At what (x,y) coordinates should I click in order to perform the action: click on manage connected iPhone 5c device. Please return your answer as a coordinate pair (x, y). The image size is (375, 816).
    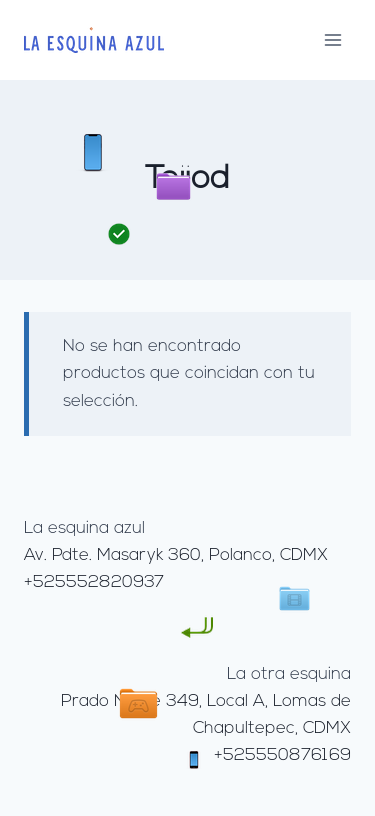
    Looking at the image, I should click on (194, 760).